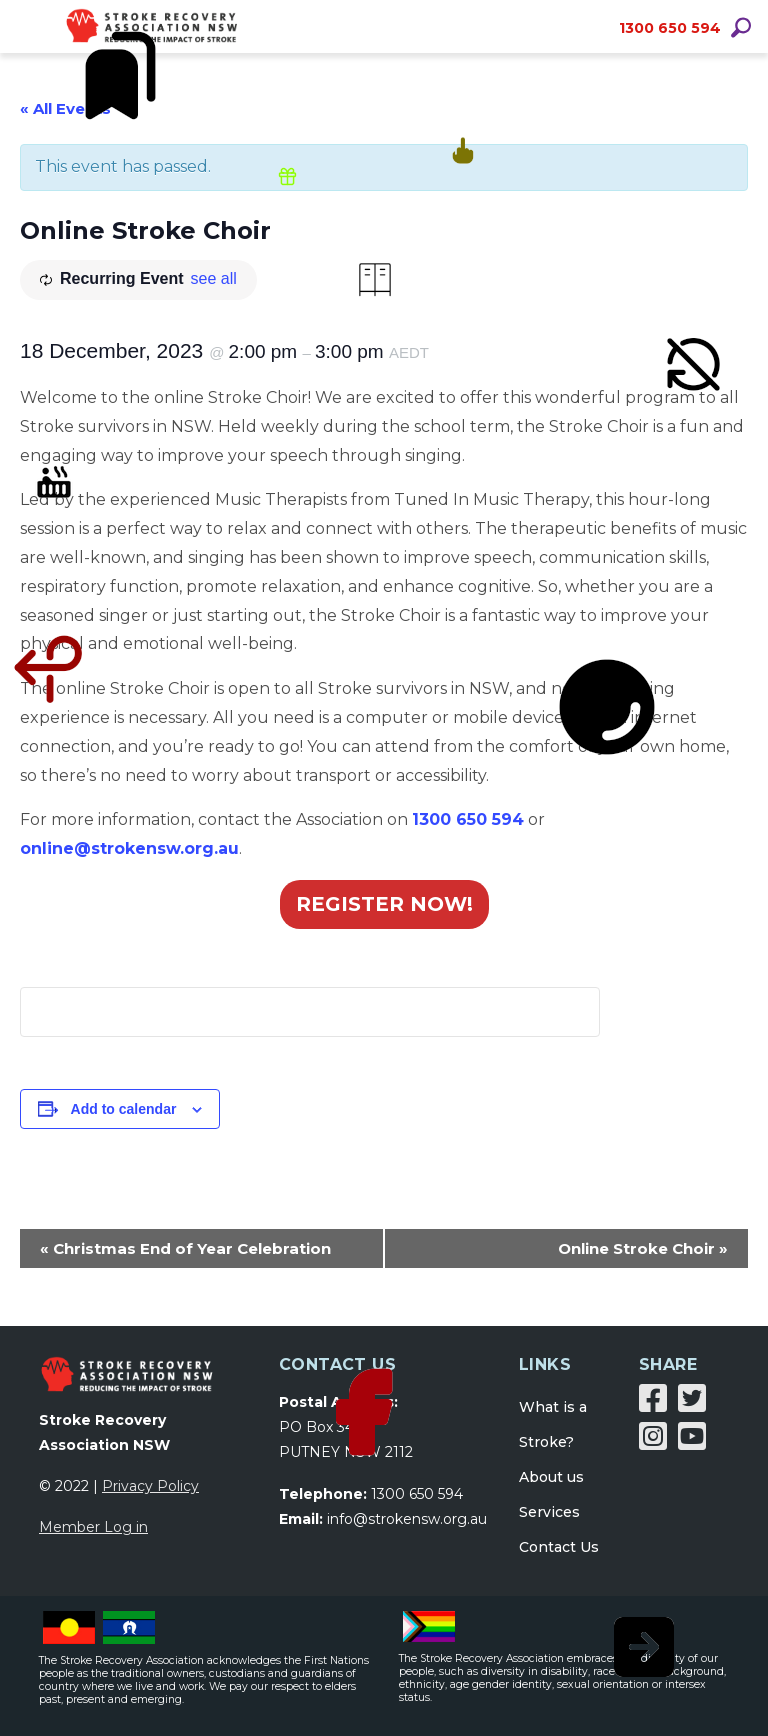 The height and width of the screenshot is (1736, 768). Describe the element at coordinates (362, 1412) in the screenshot. I see `connect with Facebook` at that location.